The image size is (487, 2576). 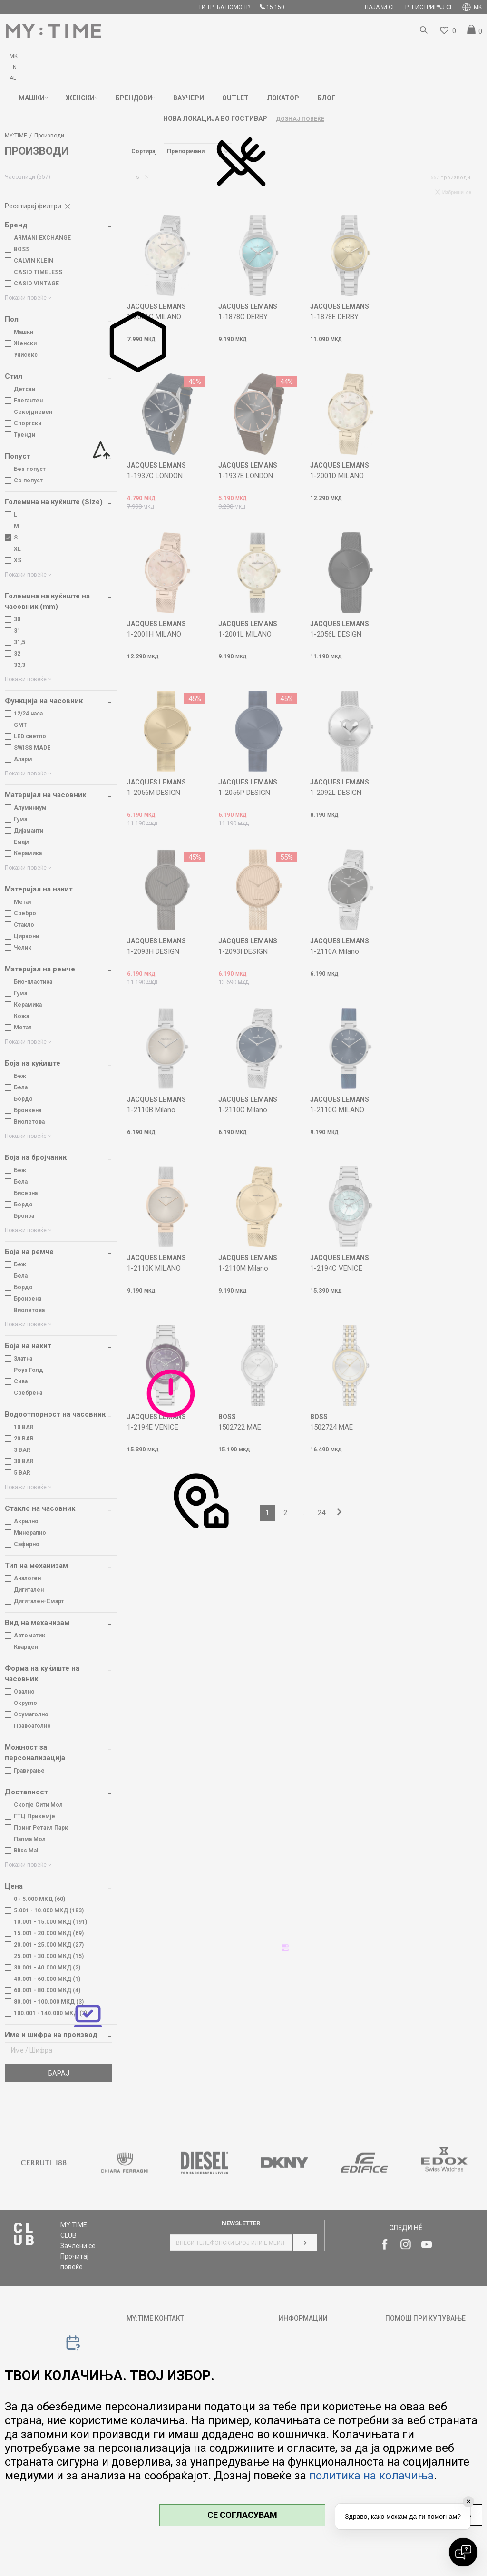 What do you see at coordinates (285, 1948) in the screenshot?
I see `view task list or to-do items` at bounding box center [285, 1948].